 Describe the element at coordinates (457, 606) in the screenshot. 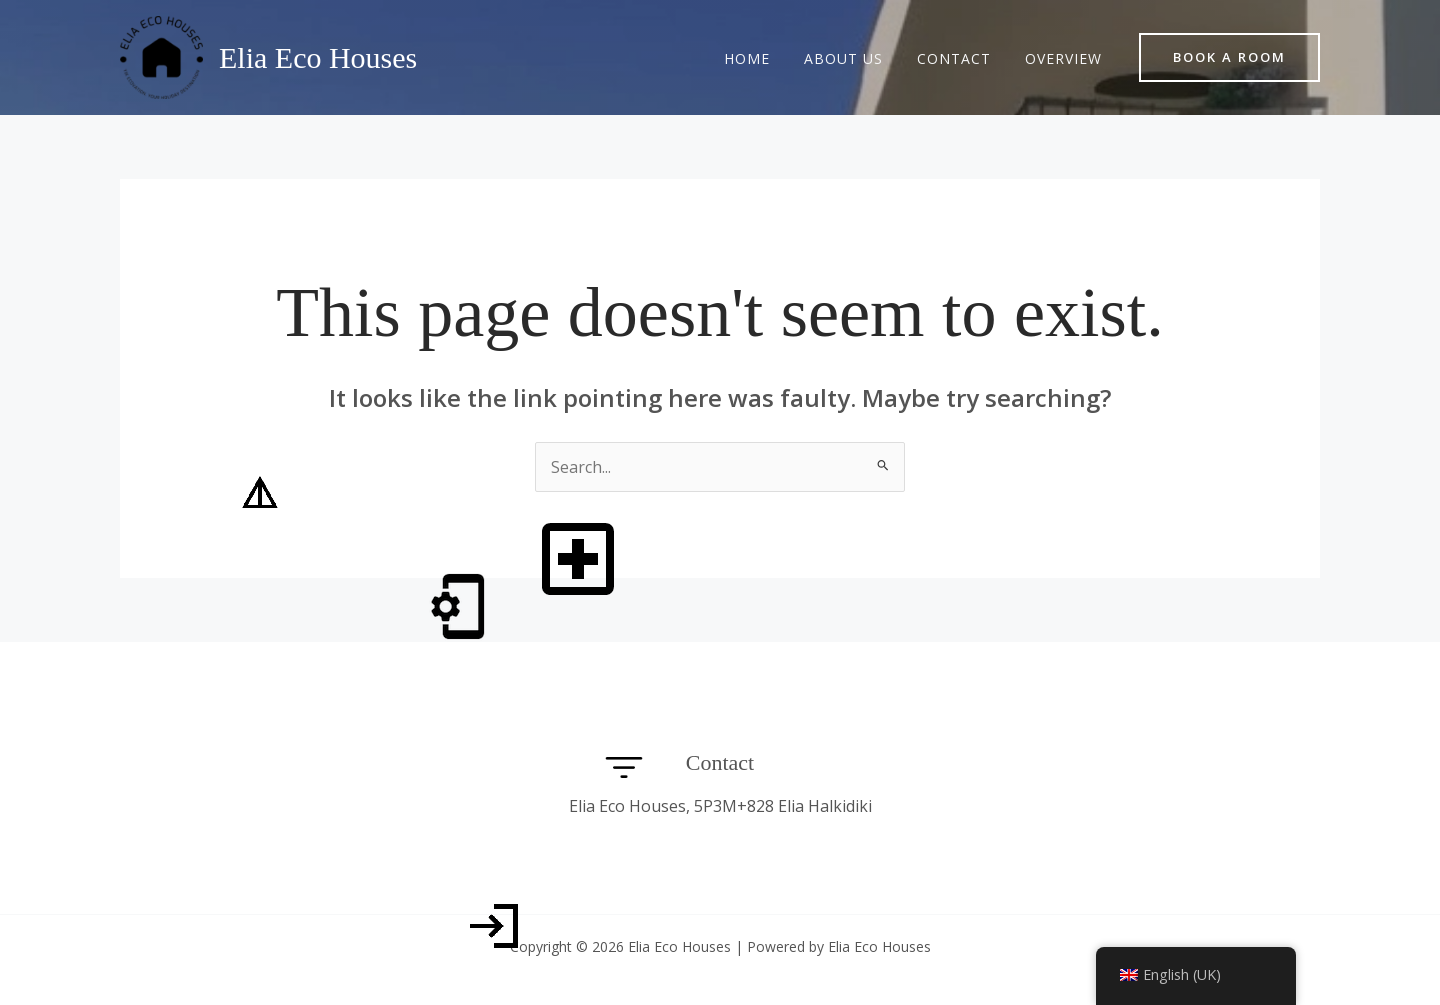

I see `configure device connection settings` at that location.